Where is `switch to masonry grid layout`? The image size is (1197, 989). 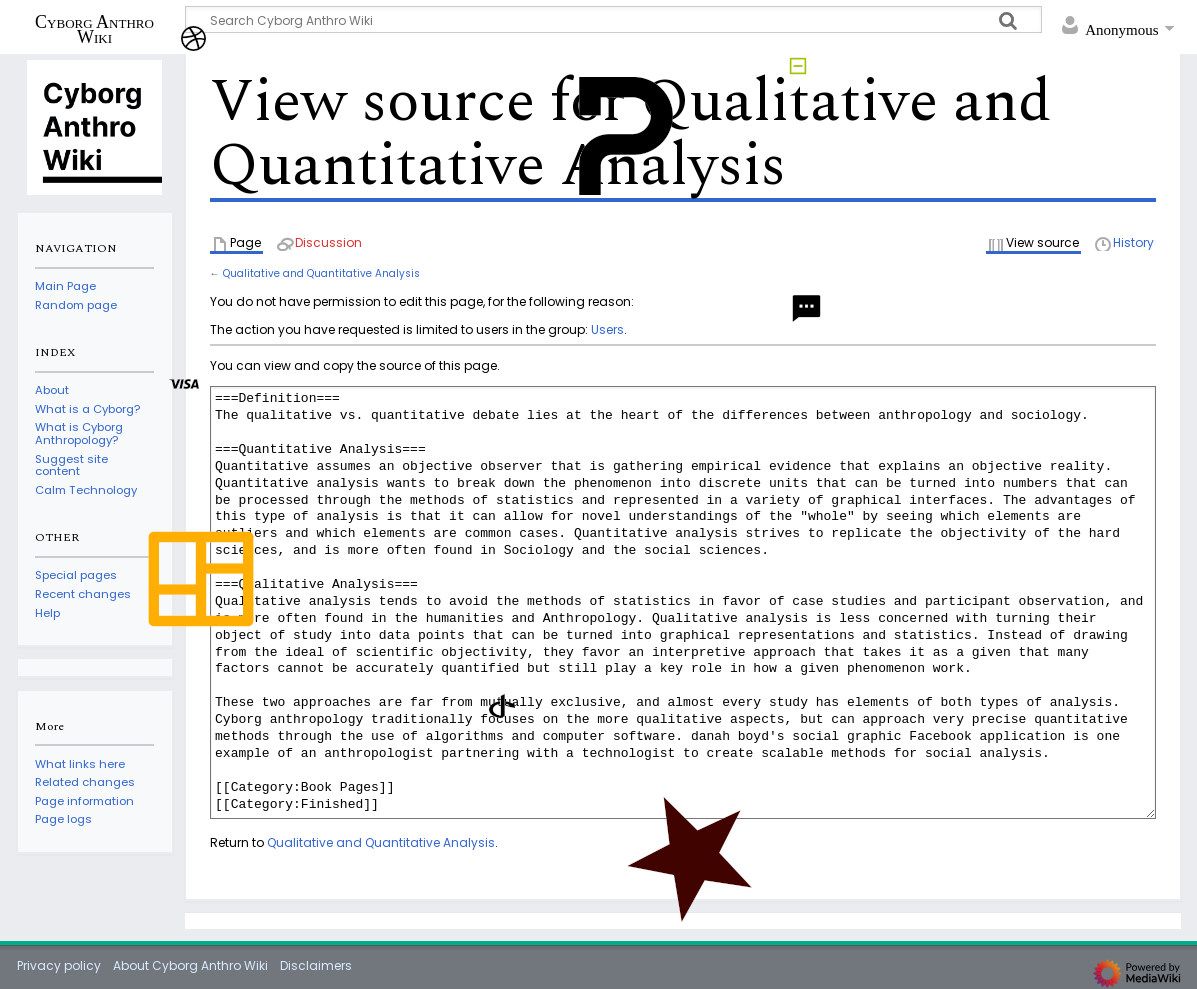
switch to masonry grid layout is located at coordinates (201, 579).